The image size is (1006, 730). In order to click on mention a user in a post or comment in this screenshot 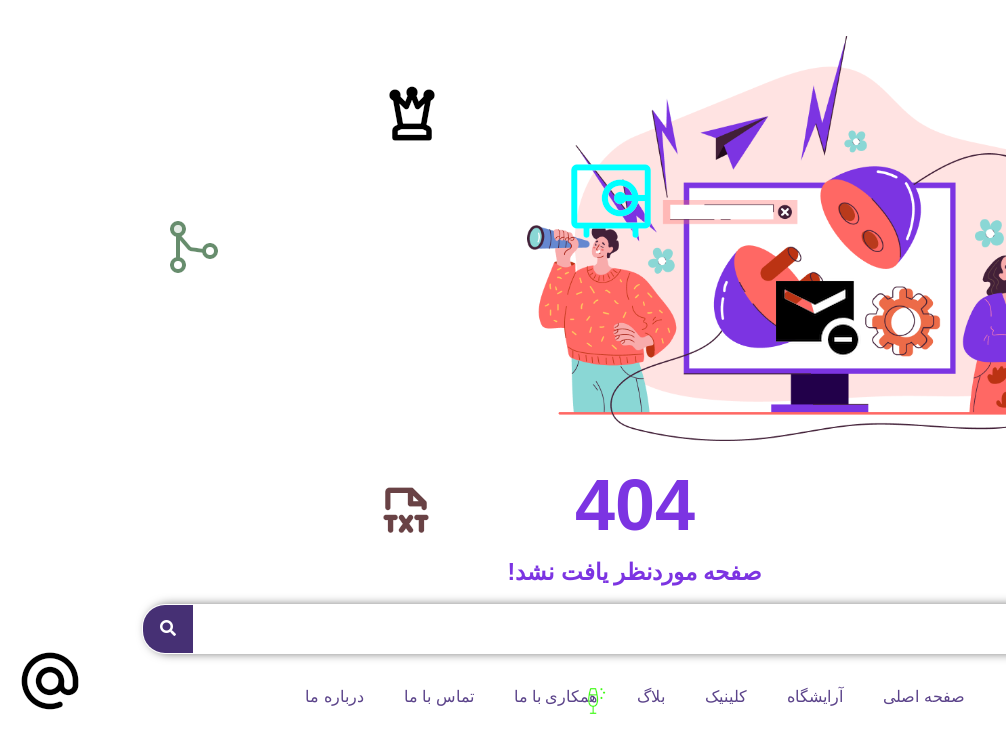, I will do `click(50, 681)`.